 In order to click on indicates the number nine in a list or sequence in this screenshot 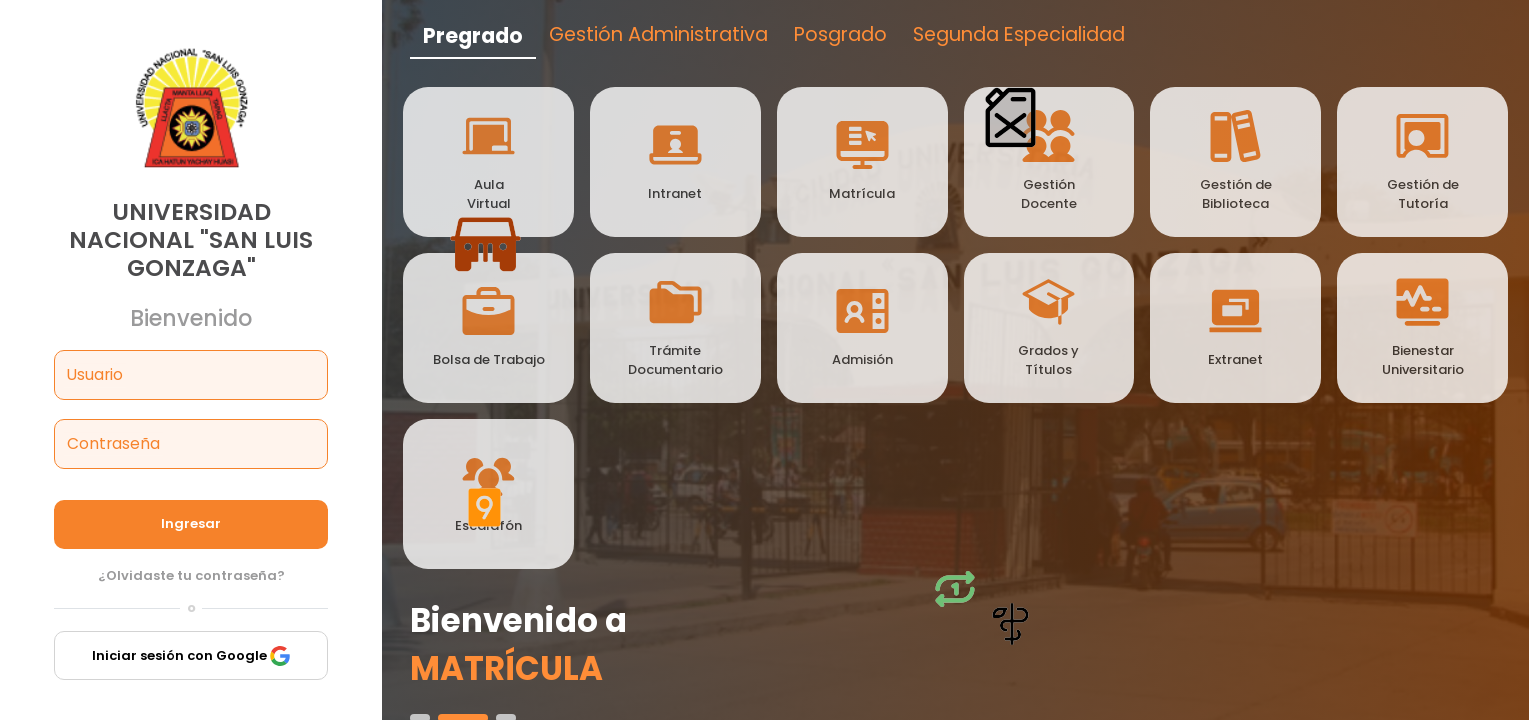, I will do `click(484, 507)`.